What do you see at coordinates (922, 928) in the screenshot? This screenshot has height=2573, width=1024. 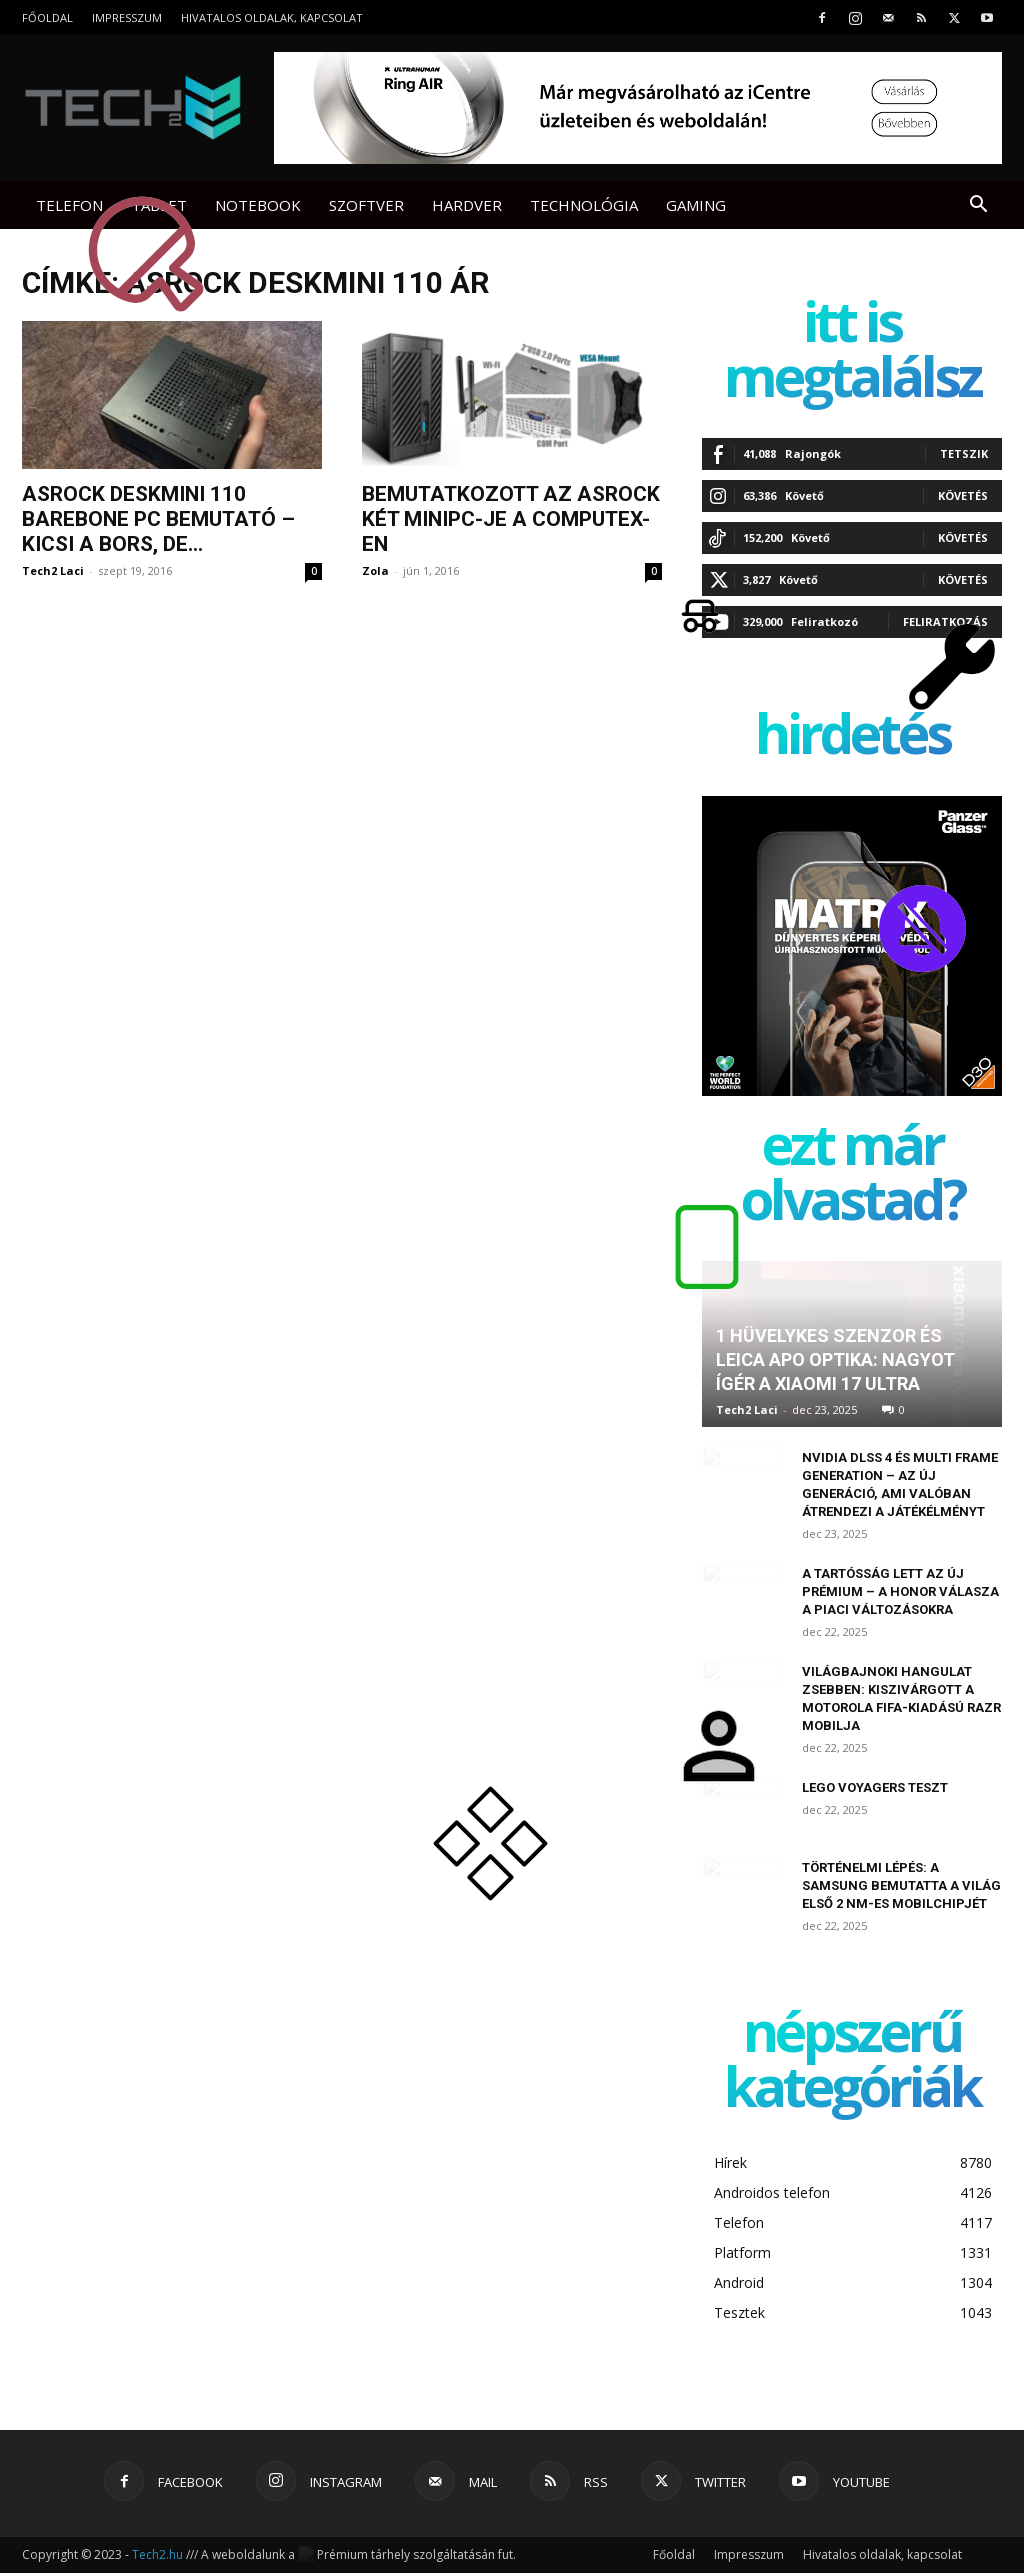 I see `mute notifications` at bounding box center [922, 928].